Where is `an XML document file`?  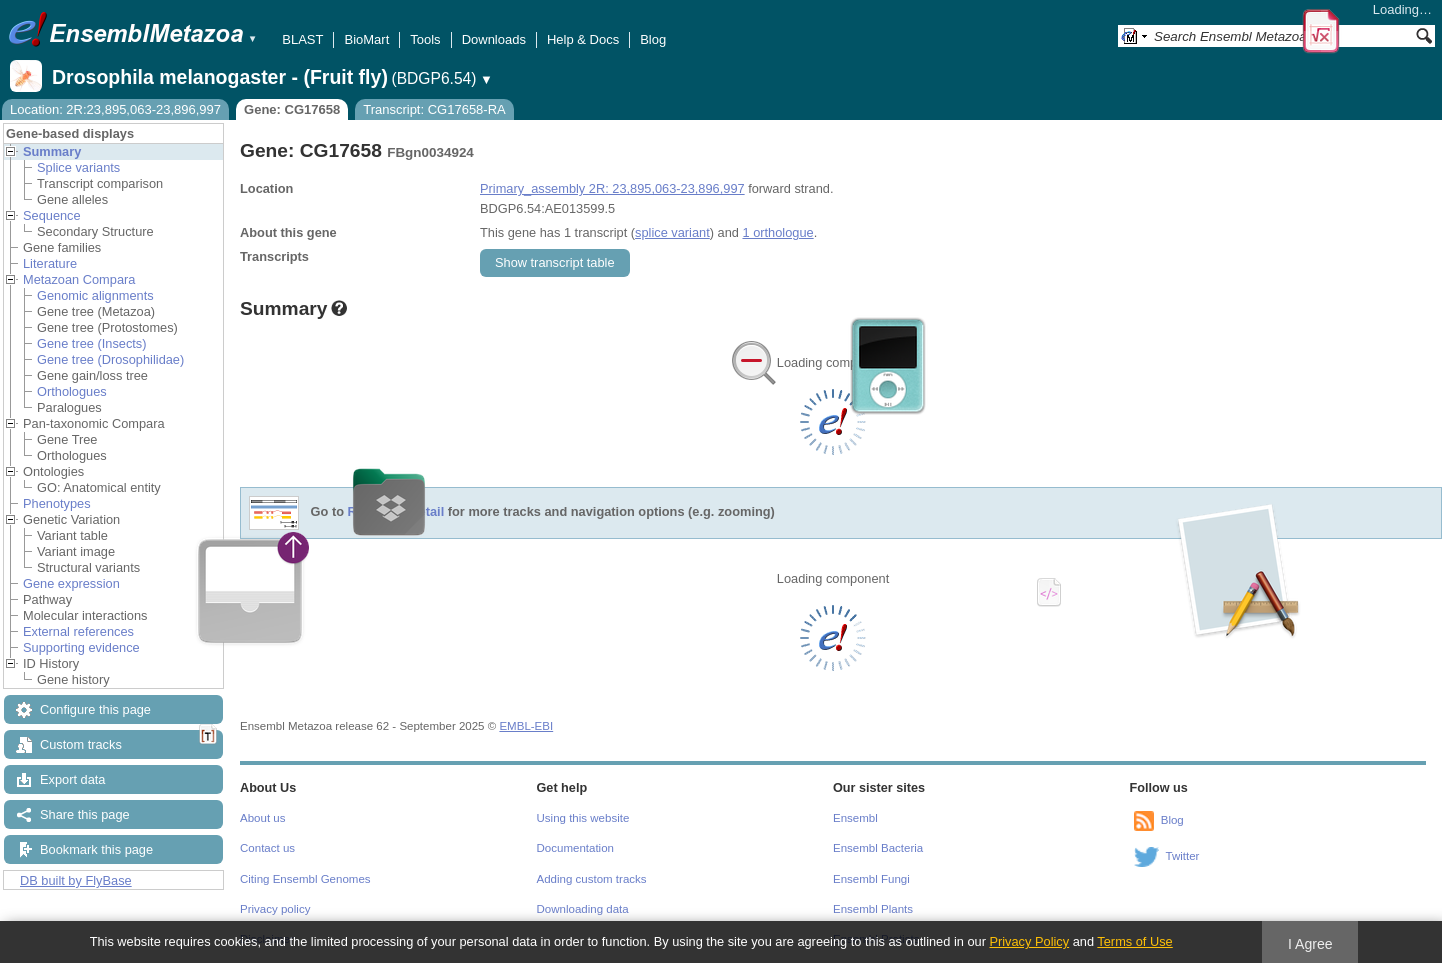
an XML document file is located at coordinates (1049, 592).